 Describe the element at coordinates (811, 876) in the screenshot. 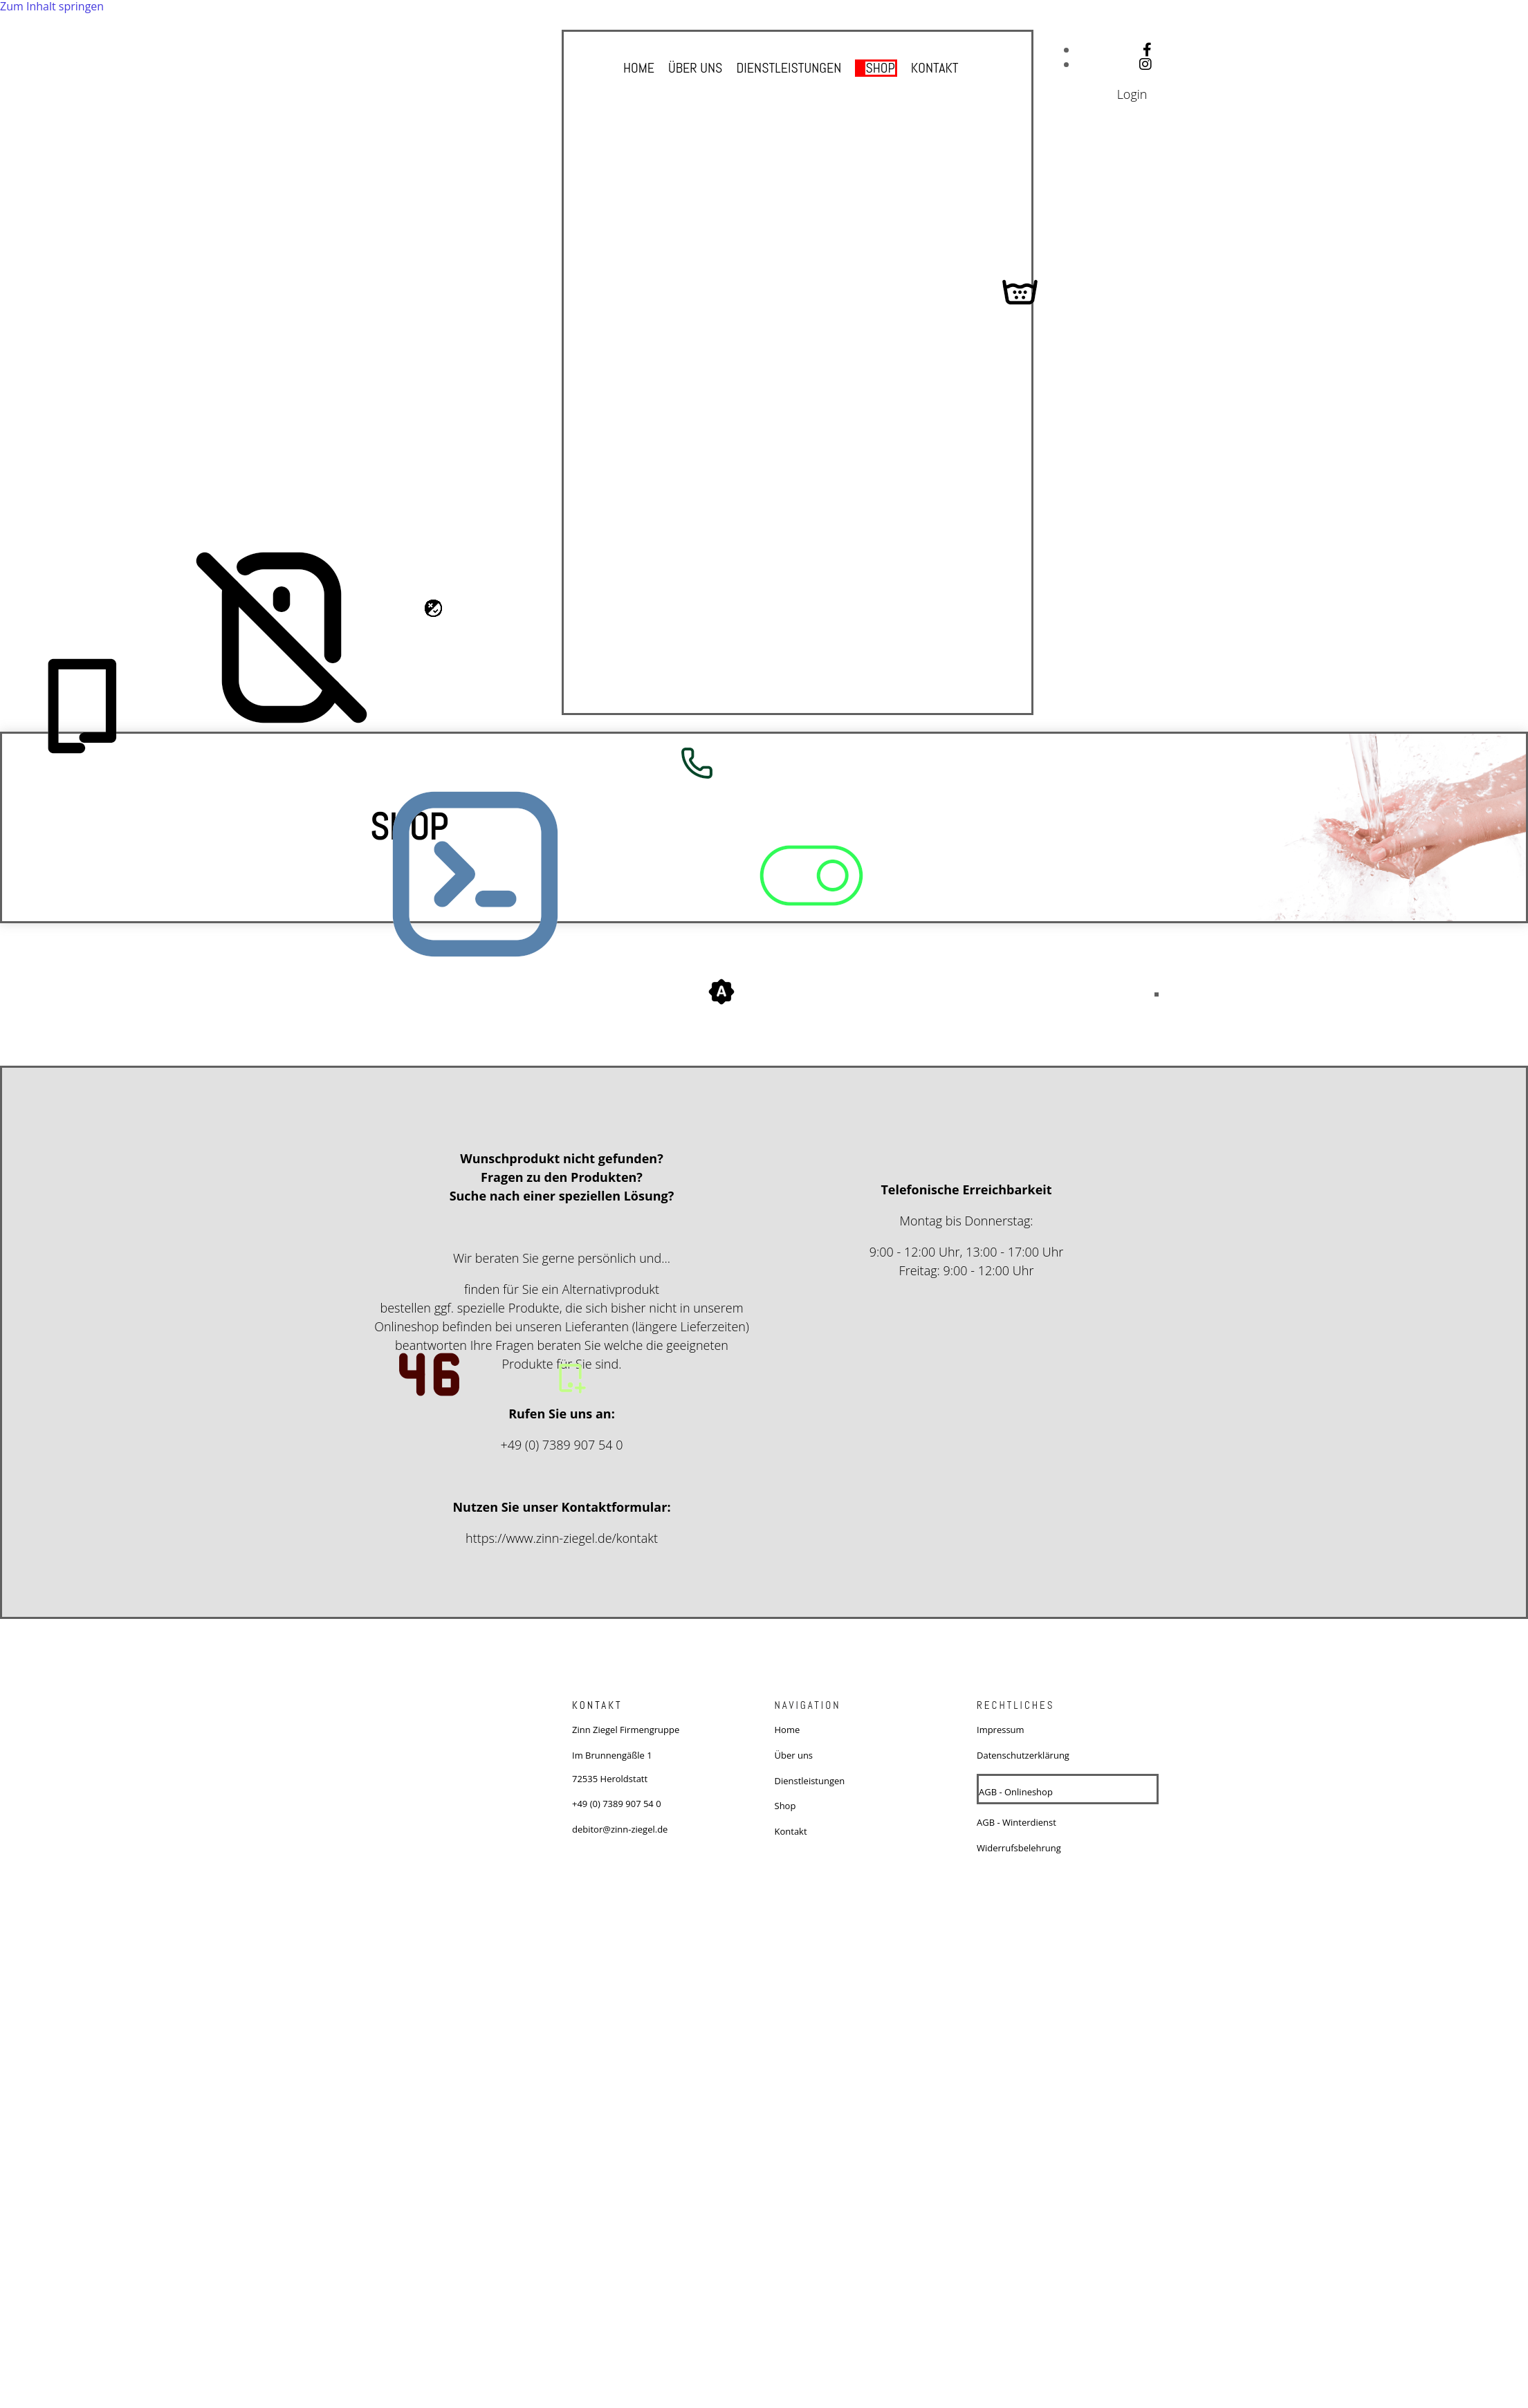

I see `toggle switch in the on position` at that location.